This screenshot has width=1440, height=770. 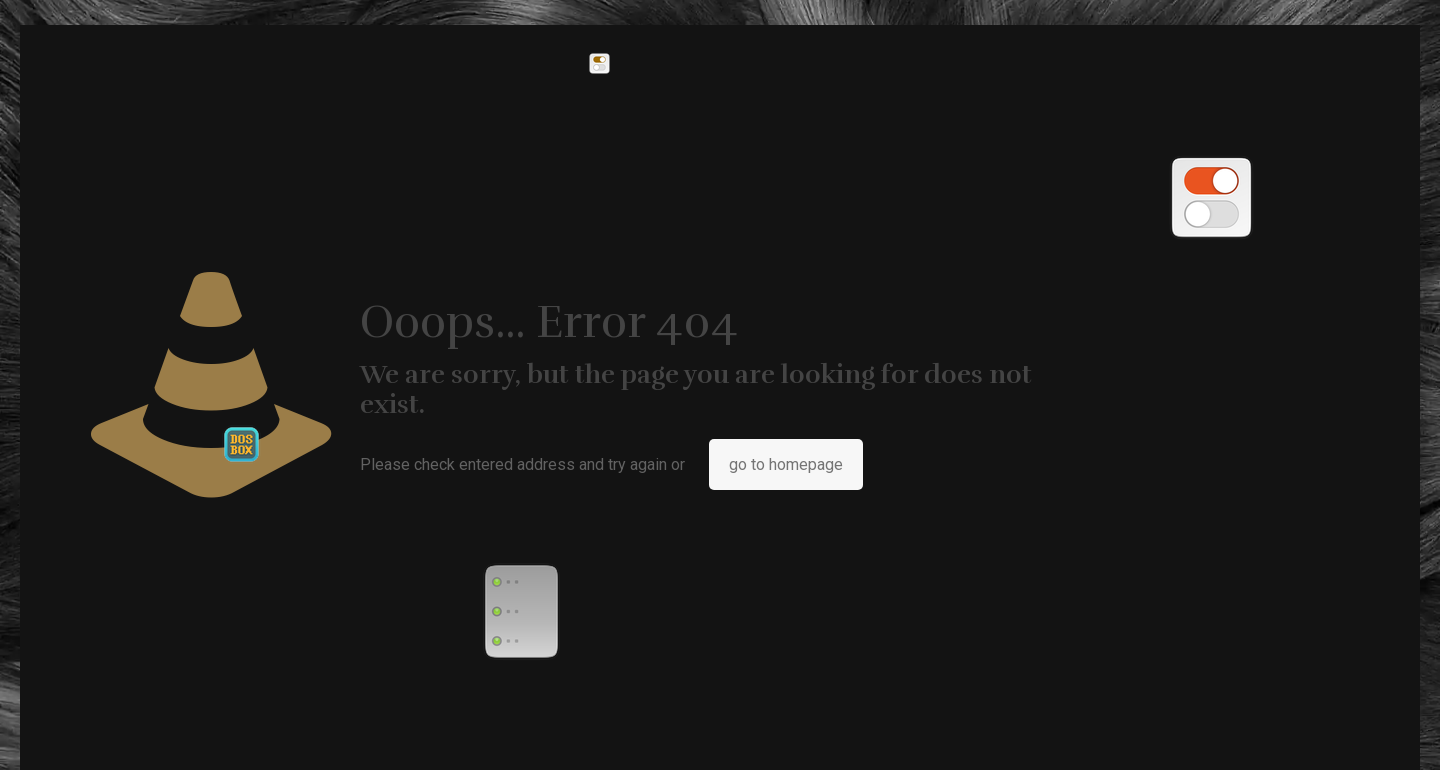 I want to click on open gnome tweaks settings, so click(x=1211, y=197).